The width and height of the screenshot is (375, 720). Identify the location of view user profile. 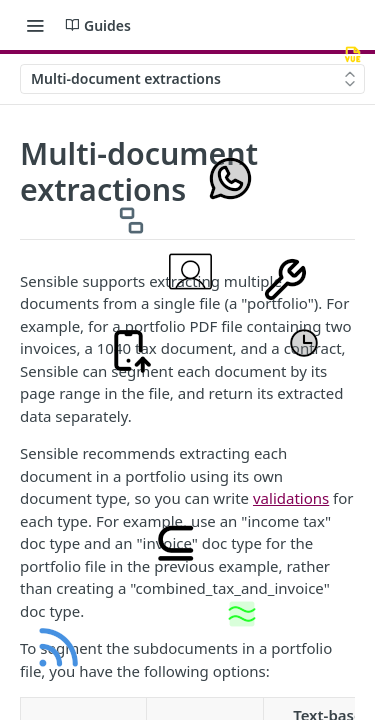
(190, 271).